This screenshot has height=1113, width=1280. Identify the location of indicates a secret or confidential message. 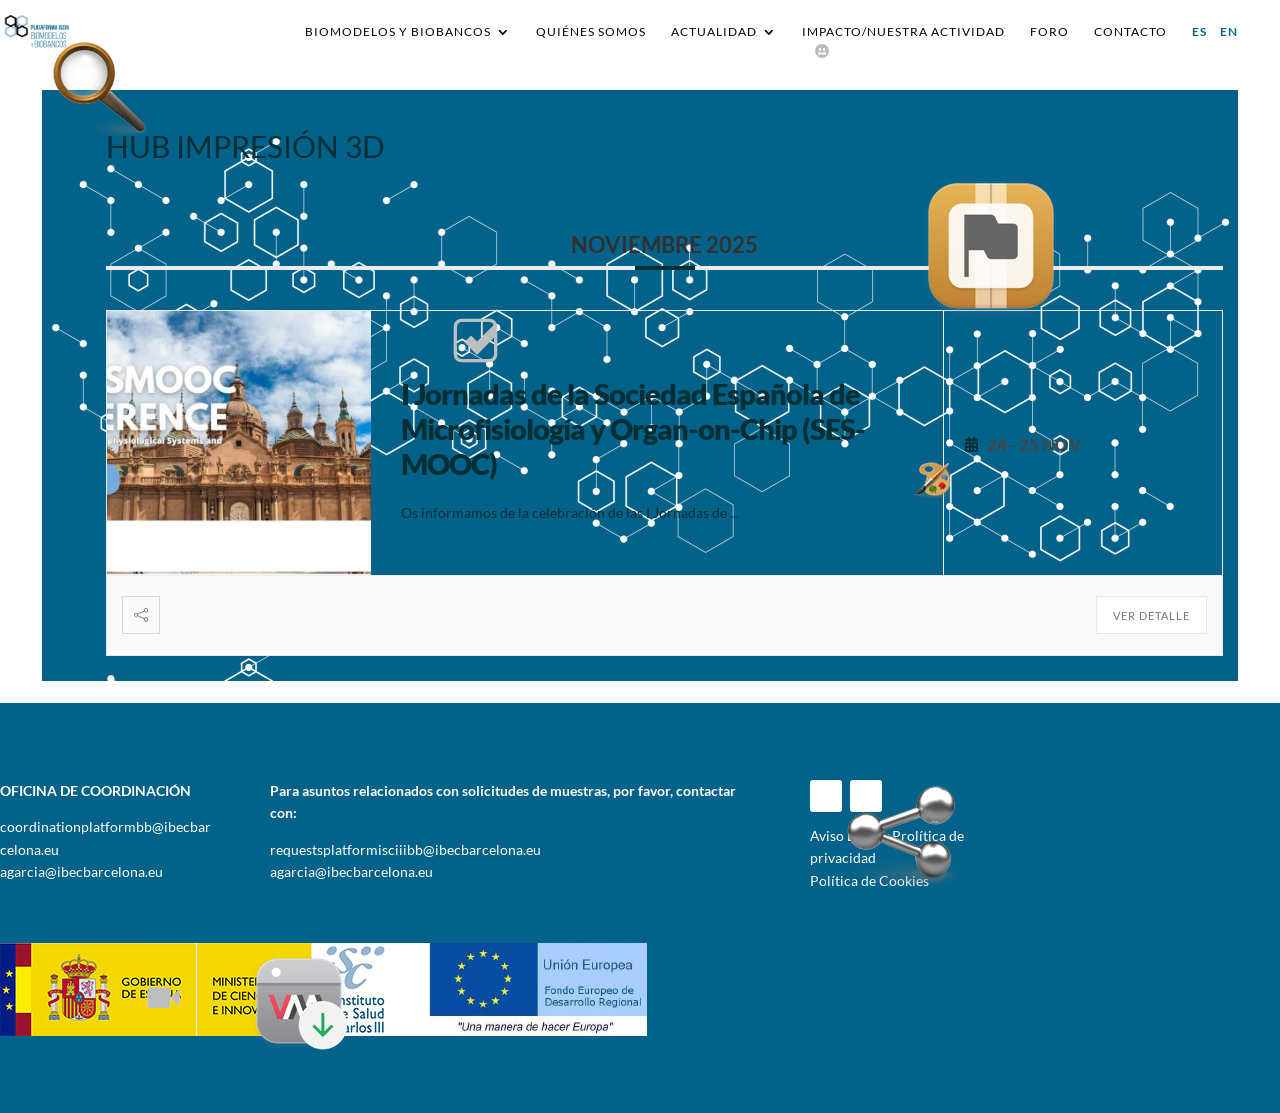
(822, 51).